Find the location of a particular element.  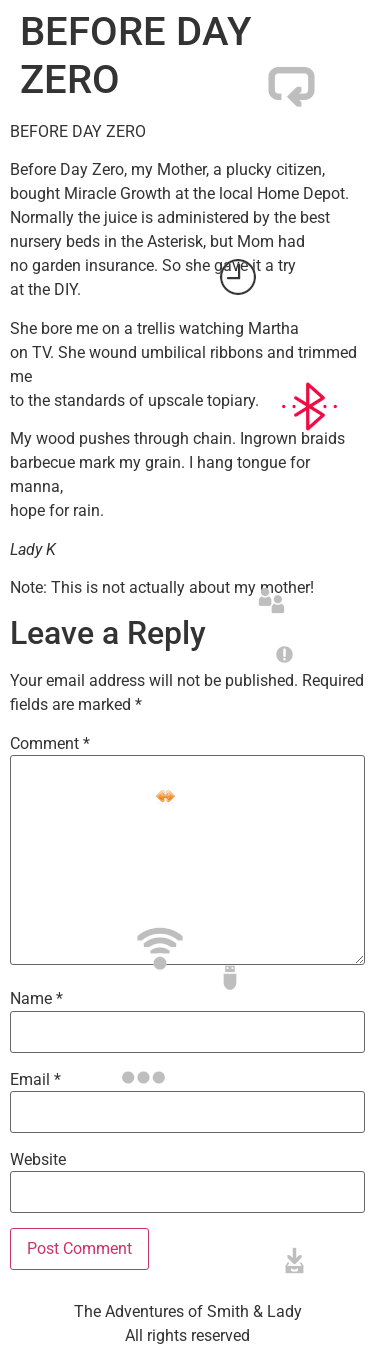

view recently used emojis is located at coordinates (238, 277).